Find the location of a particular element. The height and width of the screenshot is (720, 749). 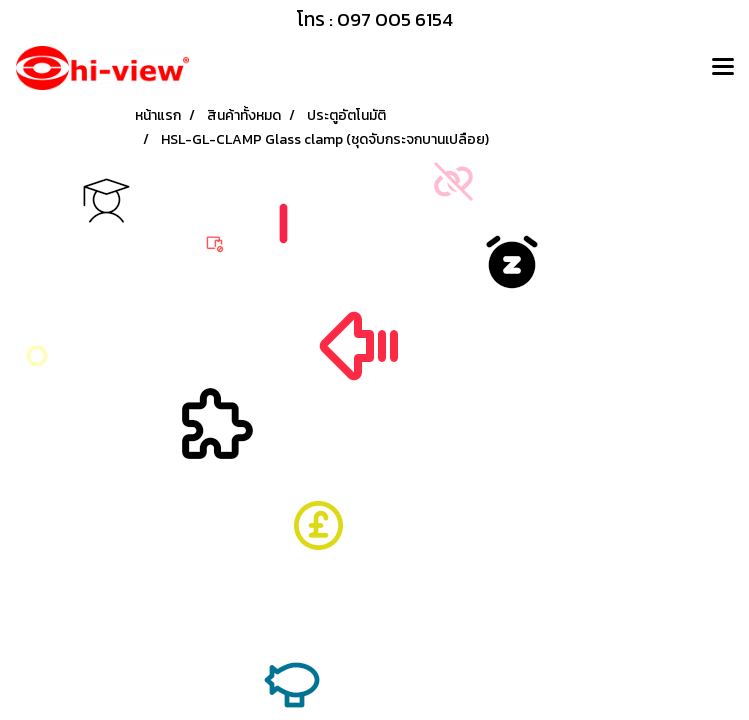

view student profile is located at coordinates (106, 201).